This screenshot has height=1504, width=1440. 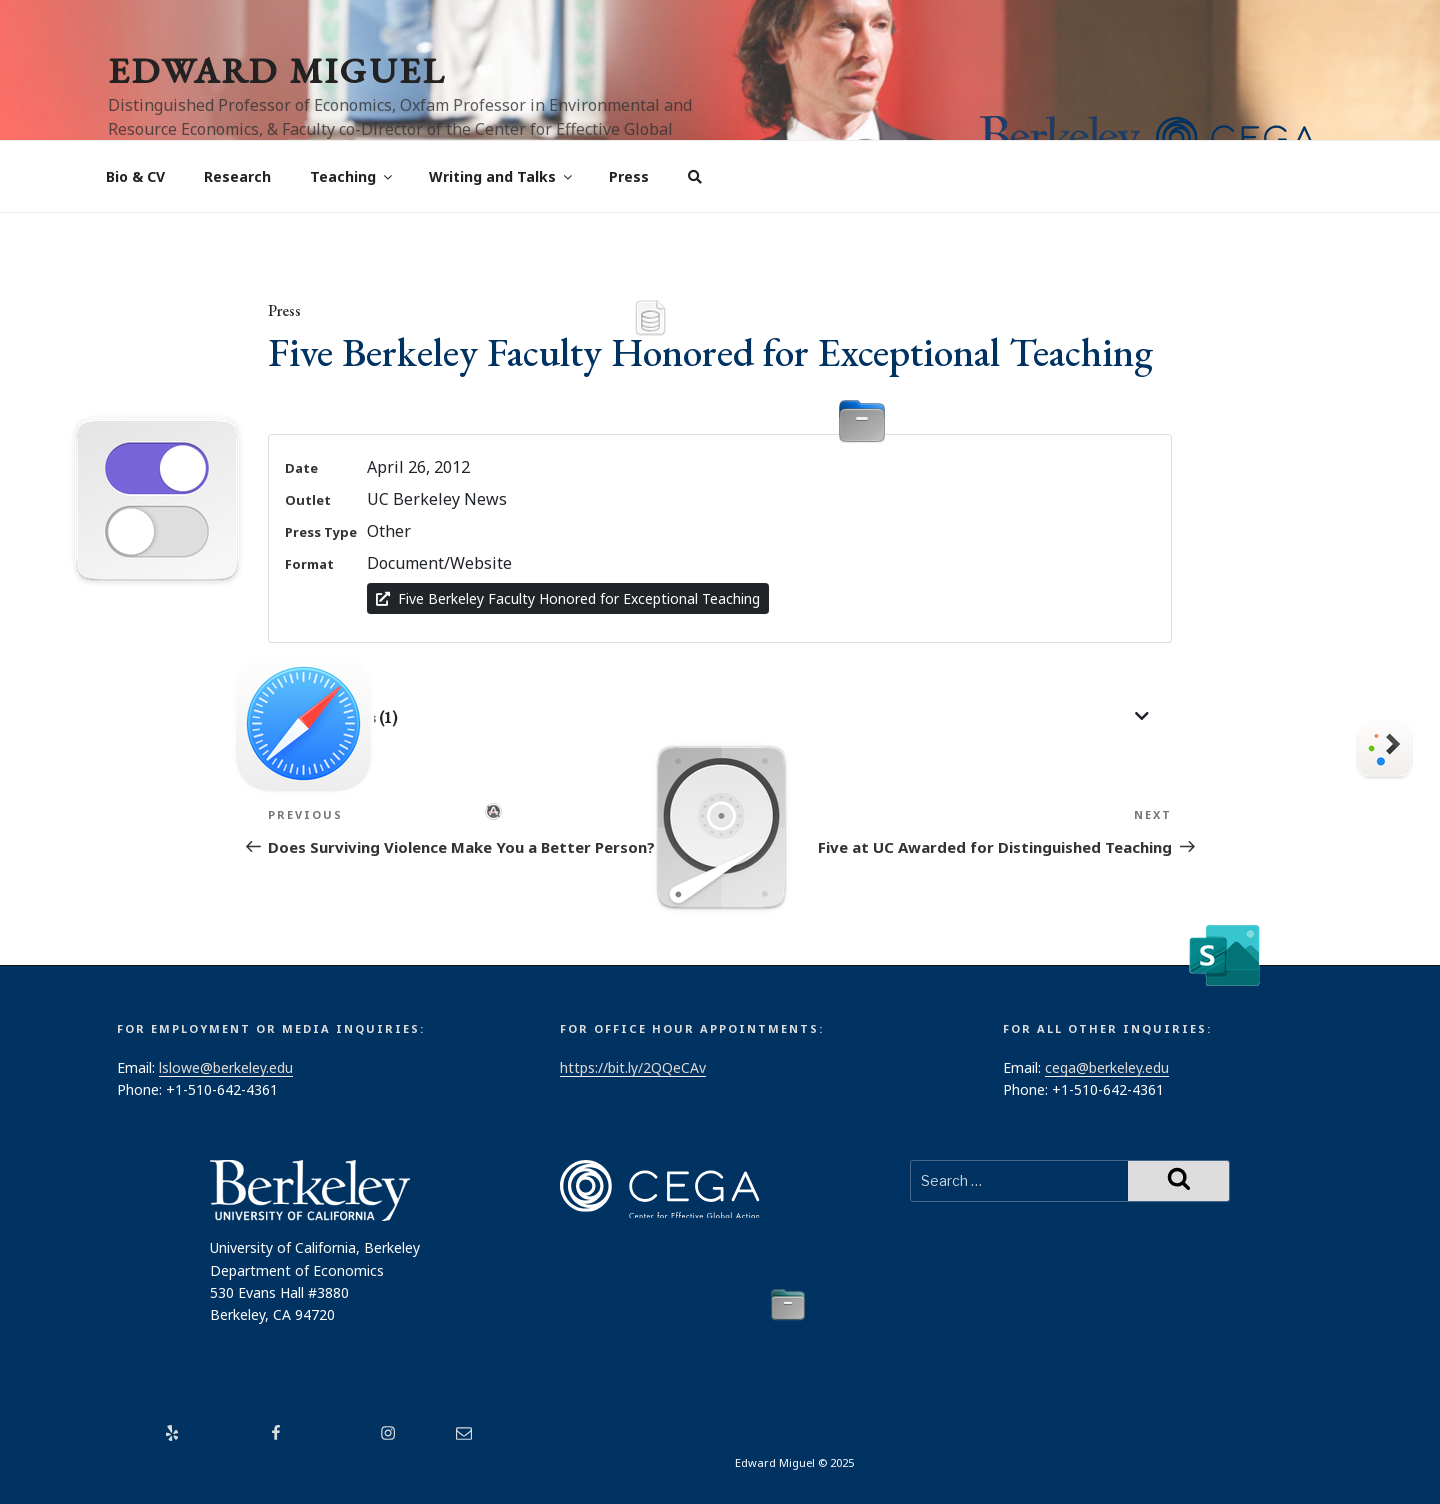 I want to click on open the web browser app, so click(x=303, y=723).